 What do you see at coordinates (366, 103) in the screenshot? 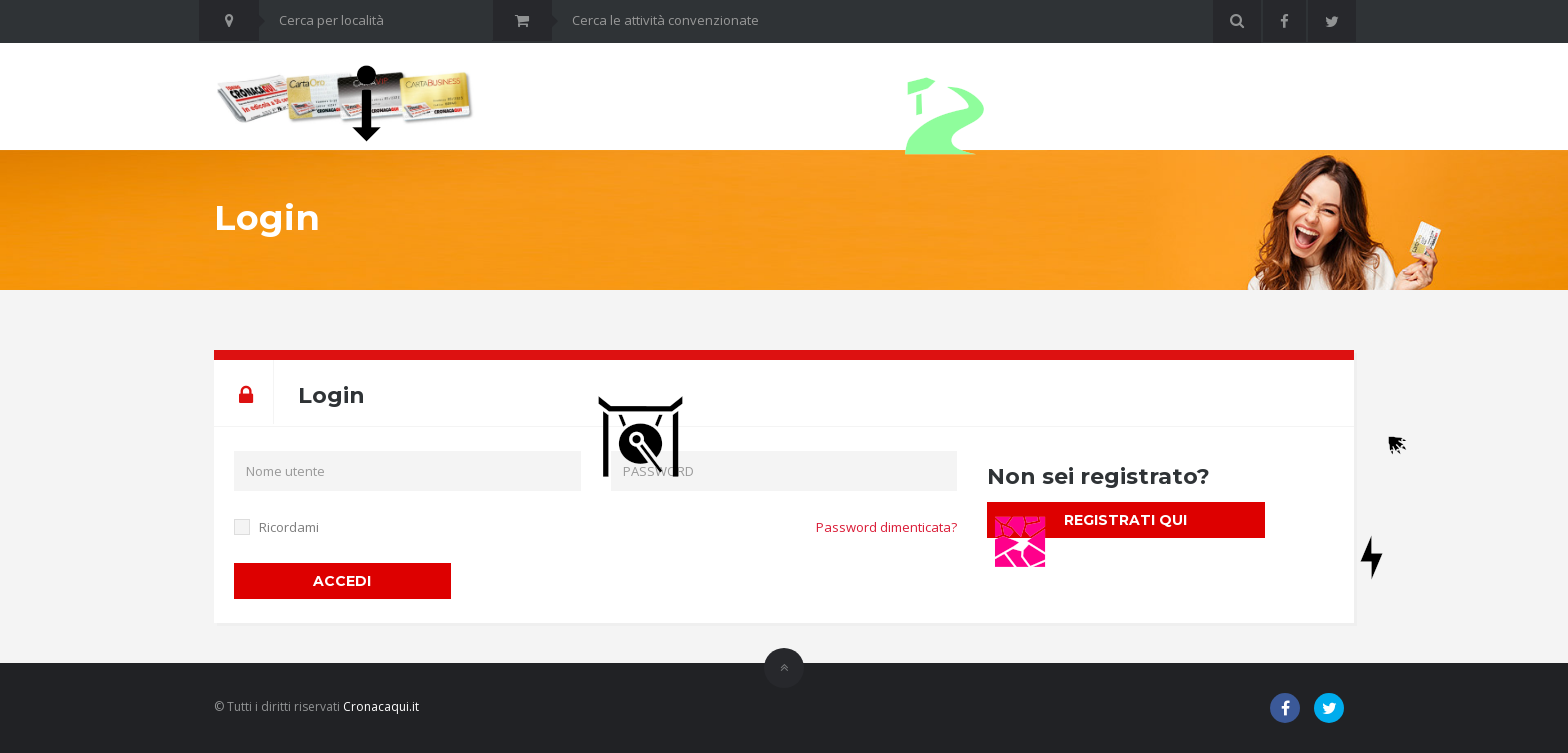
I see `indicates a falling or dropping action in gameplay` at bounding box center [366, 103].